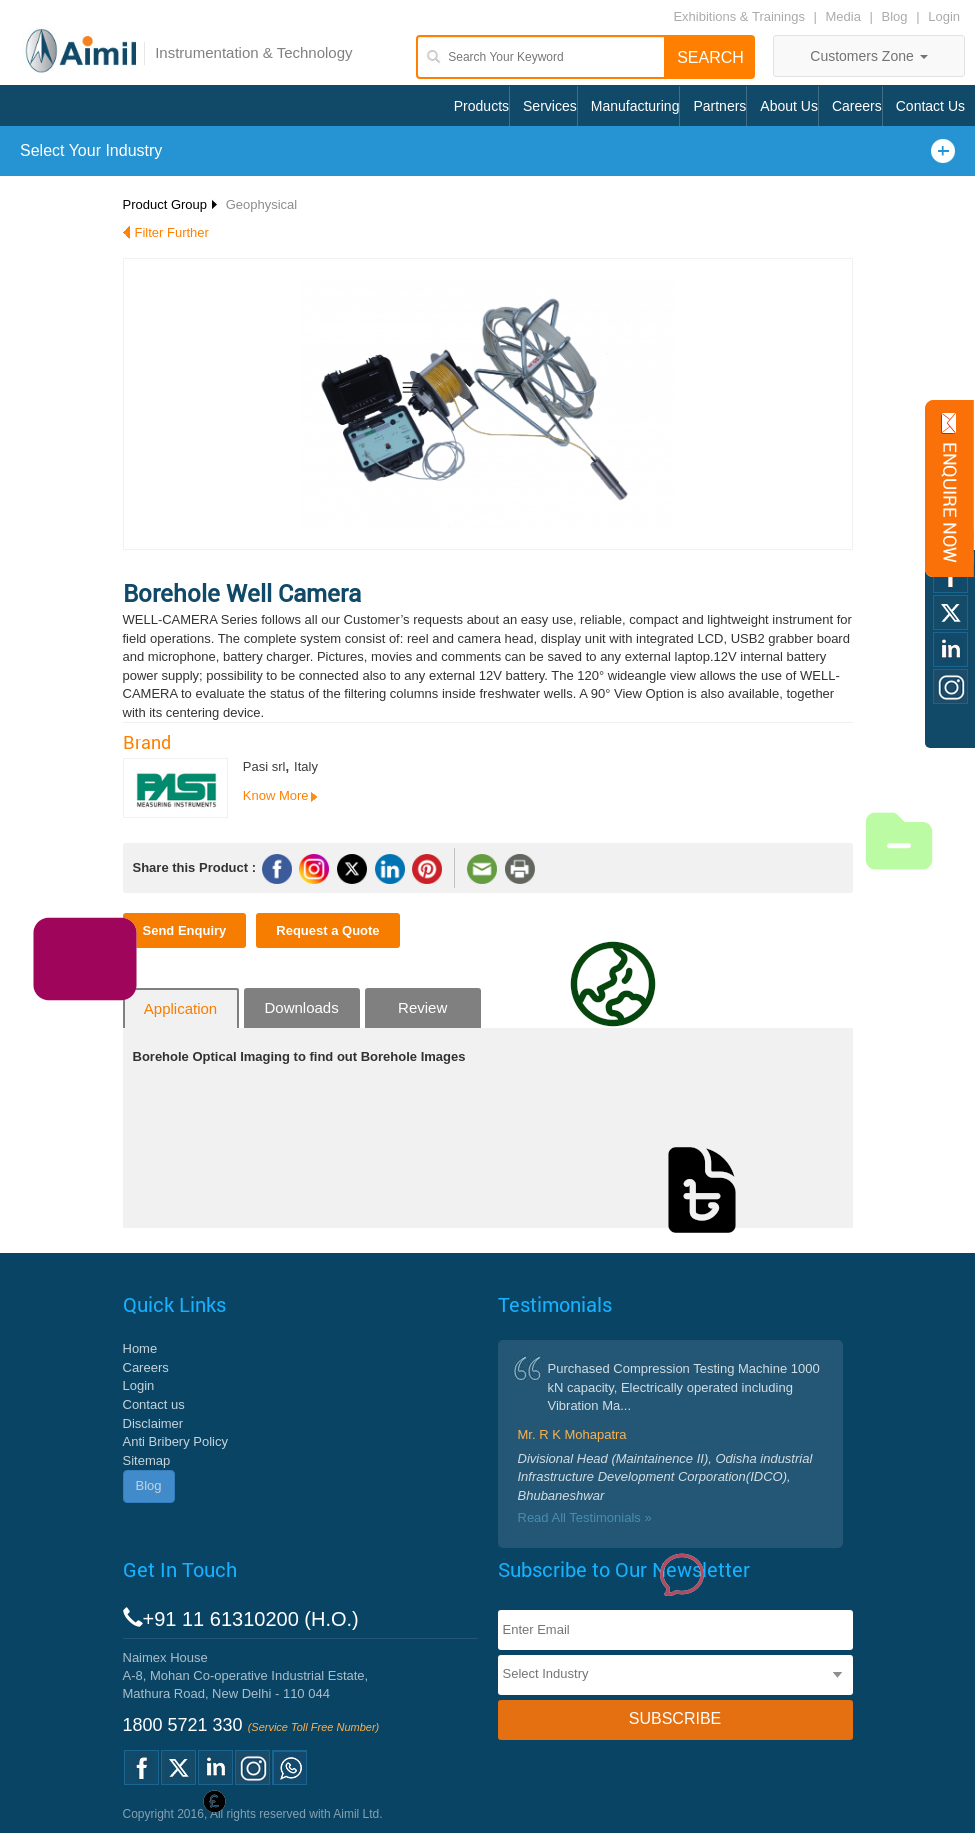  Describe the element at coordinates (682, 1574) in the screenshot. I see `open chat or messaging` at that location.